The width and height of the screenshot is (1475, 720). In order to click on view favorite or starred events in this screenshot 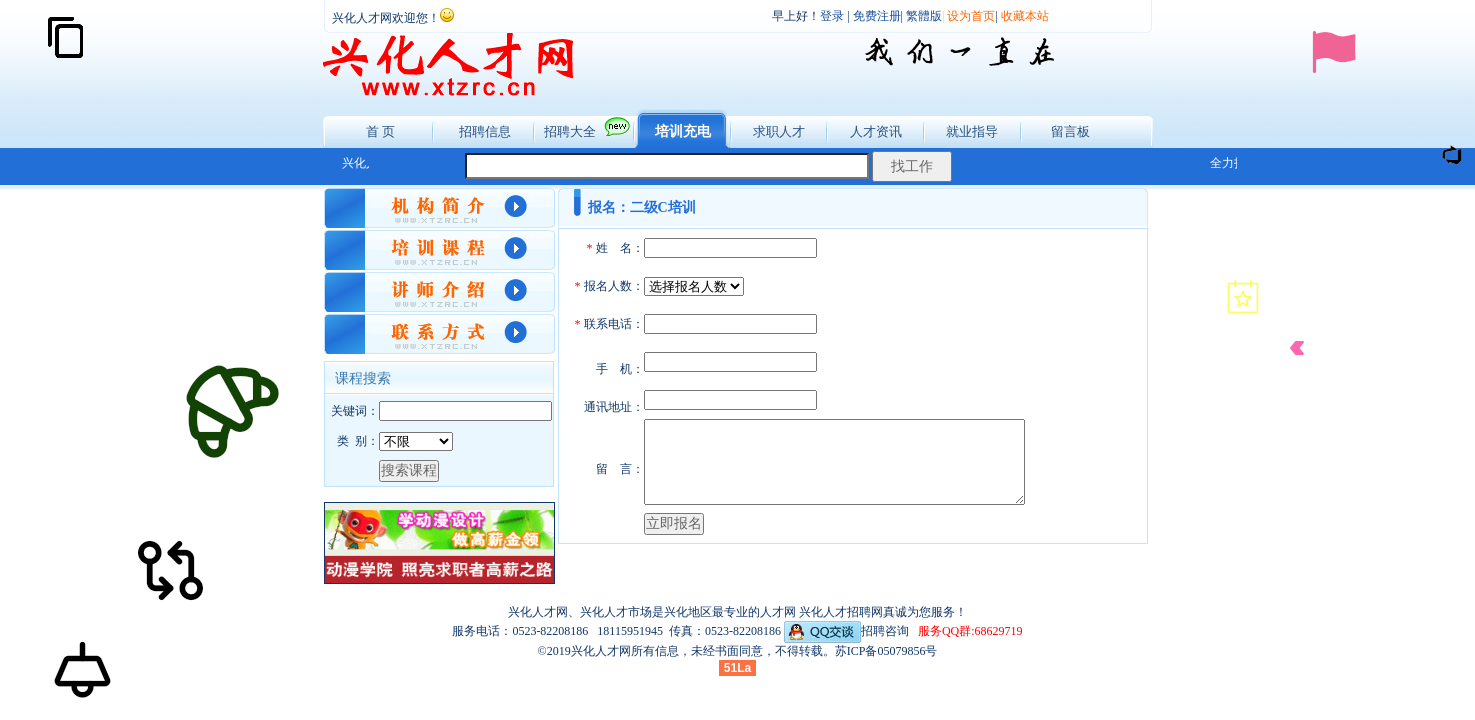, I will do `click(1243, 298)`.